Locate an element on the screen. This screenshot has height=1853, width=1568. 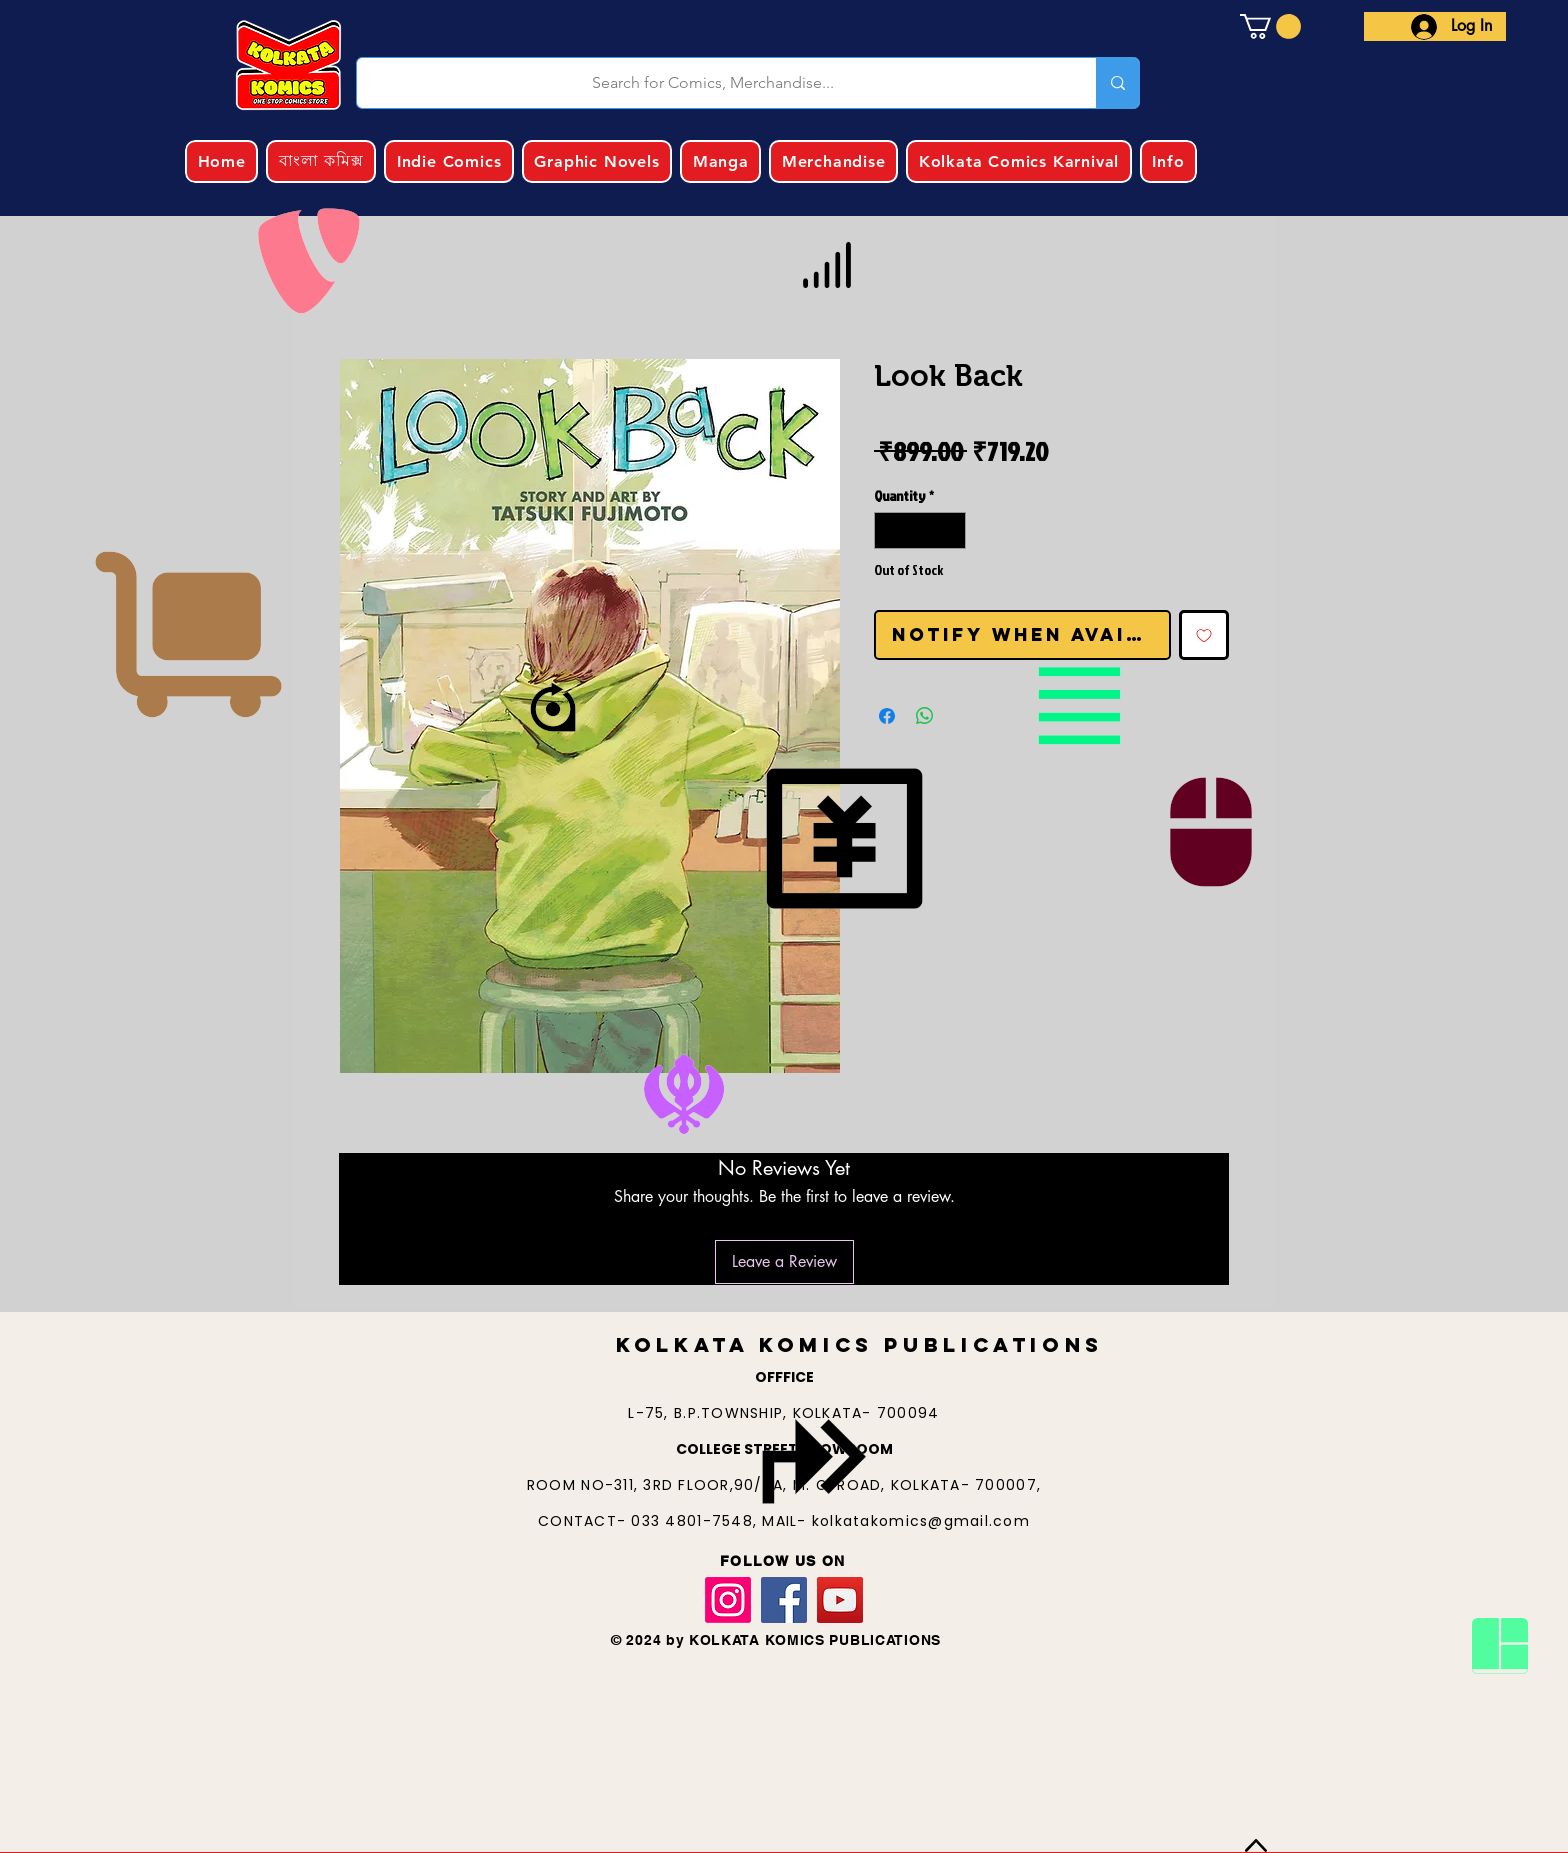
rev.com logo - access transcription and captioning services is located at coordinates (553, 707).